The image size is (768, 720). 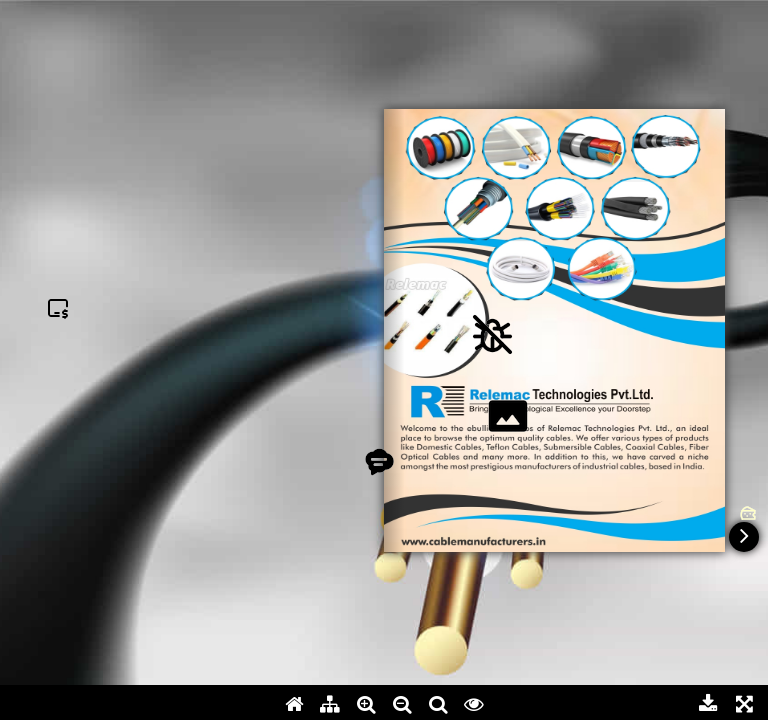 What do you see at coordinates (379, 462) in the screenshot?
I see `open chat or messaging` at bounding box center [379, 462].